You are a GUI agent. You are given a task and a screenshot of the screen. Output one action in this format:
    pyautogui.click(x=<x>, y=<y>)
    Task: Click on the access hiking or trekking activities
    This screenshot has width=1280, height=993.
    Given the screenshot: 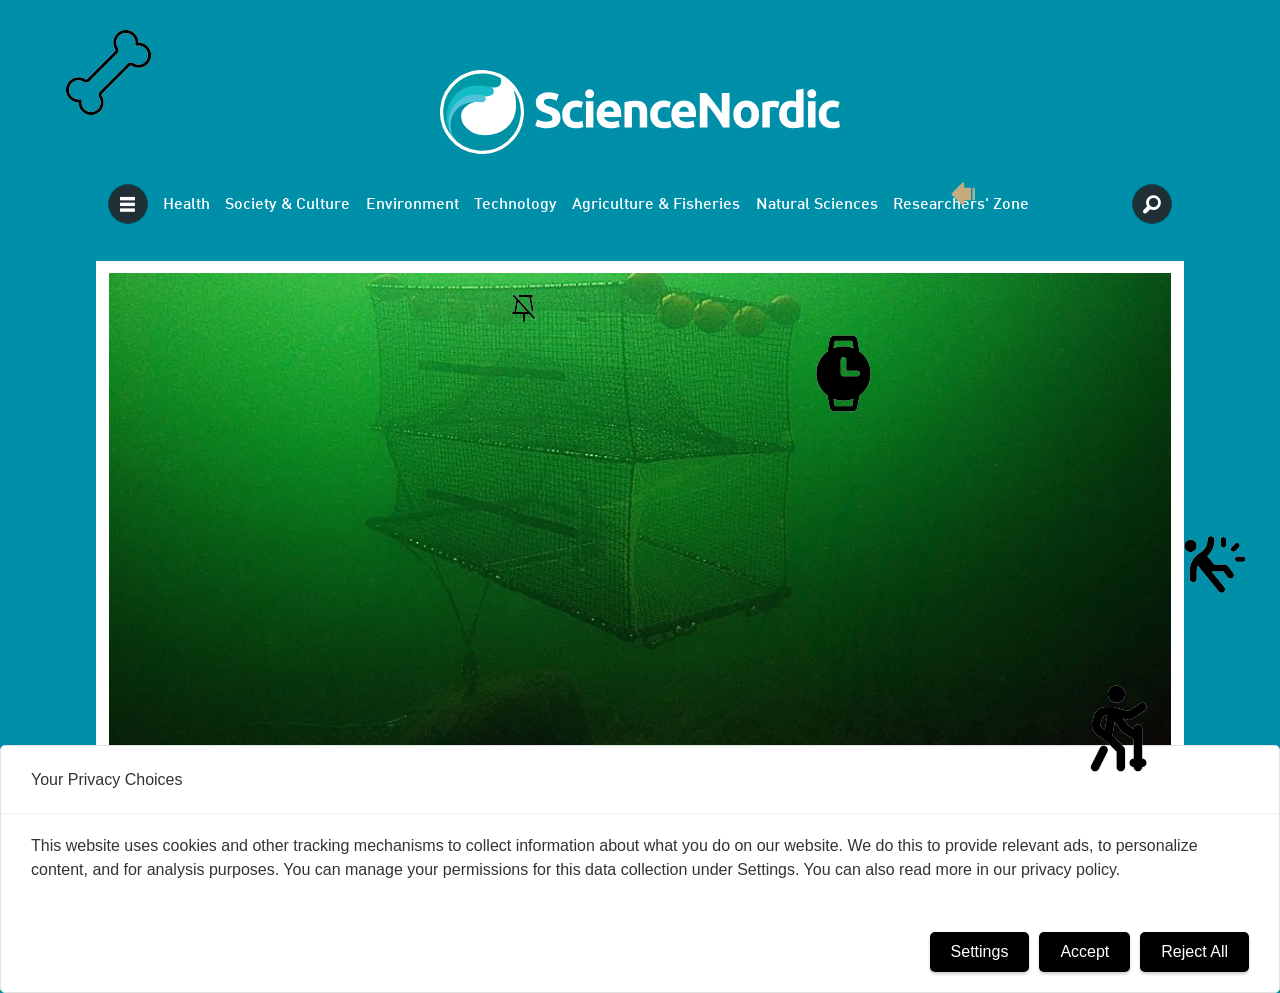 What is the action you would take?
    pyautogui.click(x=1116, y=728)
    